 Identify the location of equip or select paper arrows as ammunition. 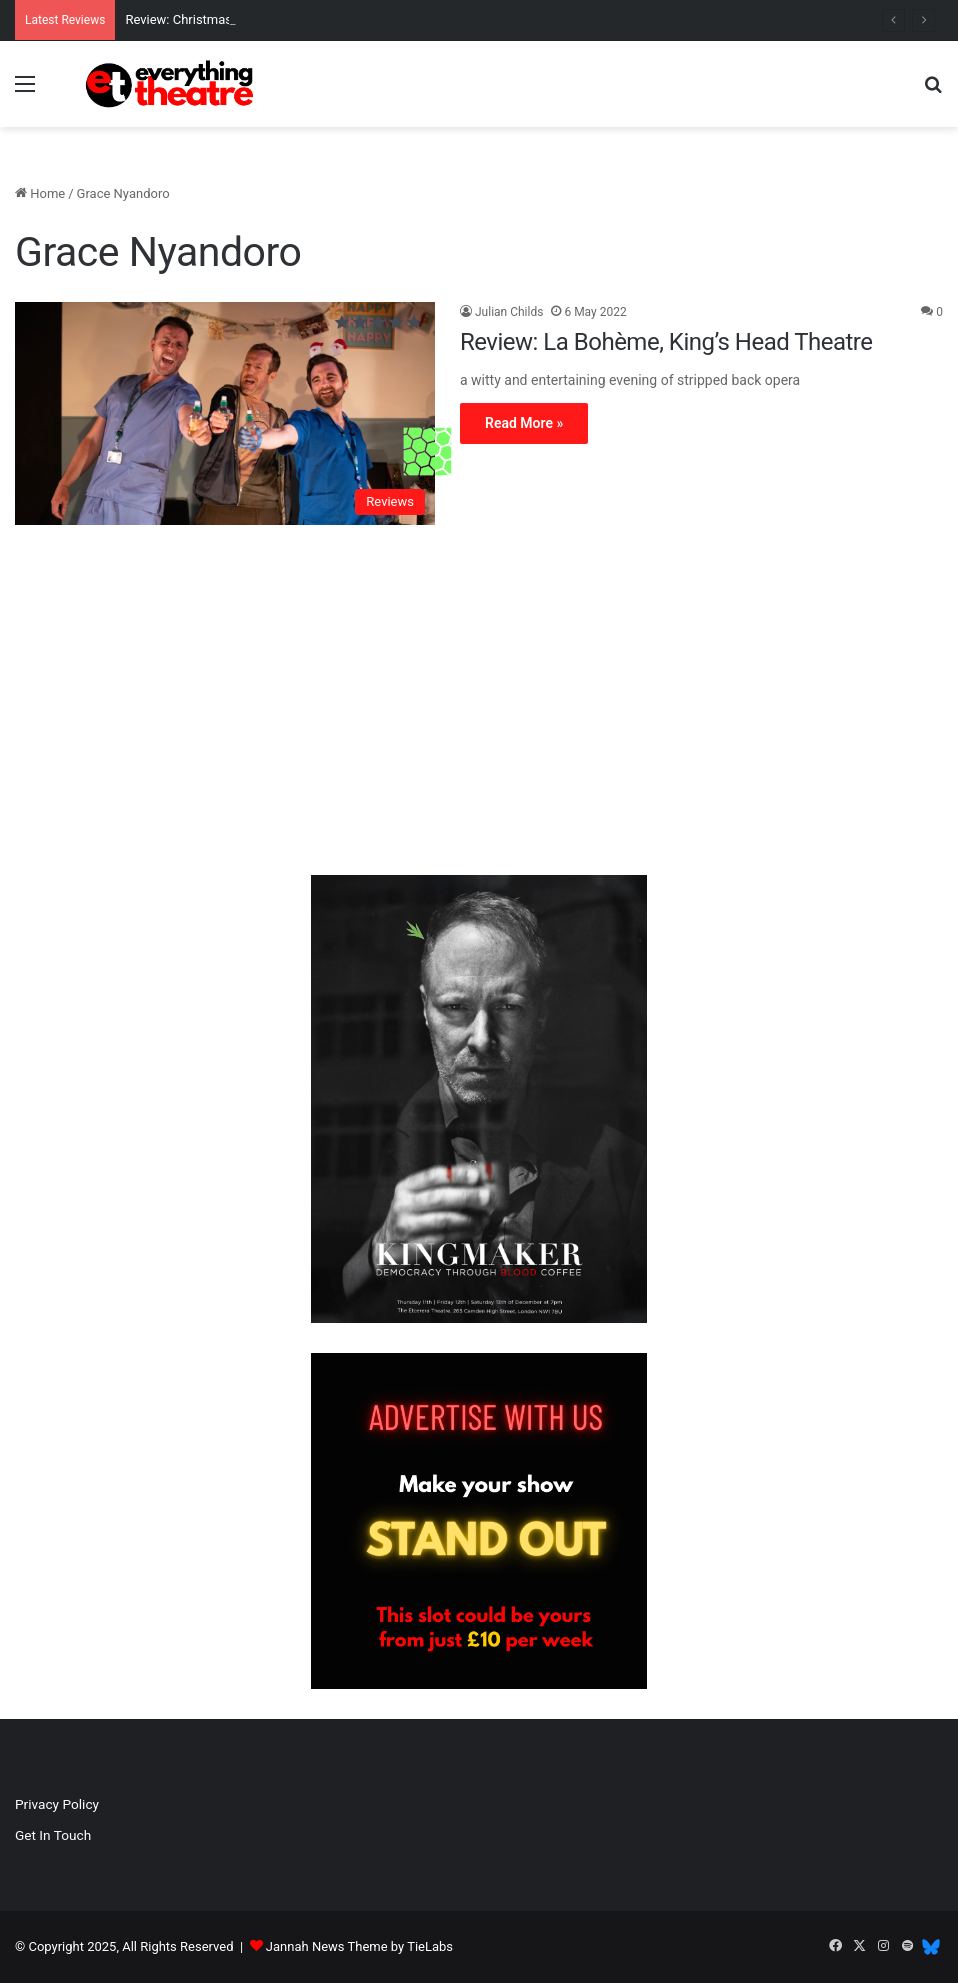
(415, 930).